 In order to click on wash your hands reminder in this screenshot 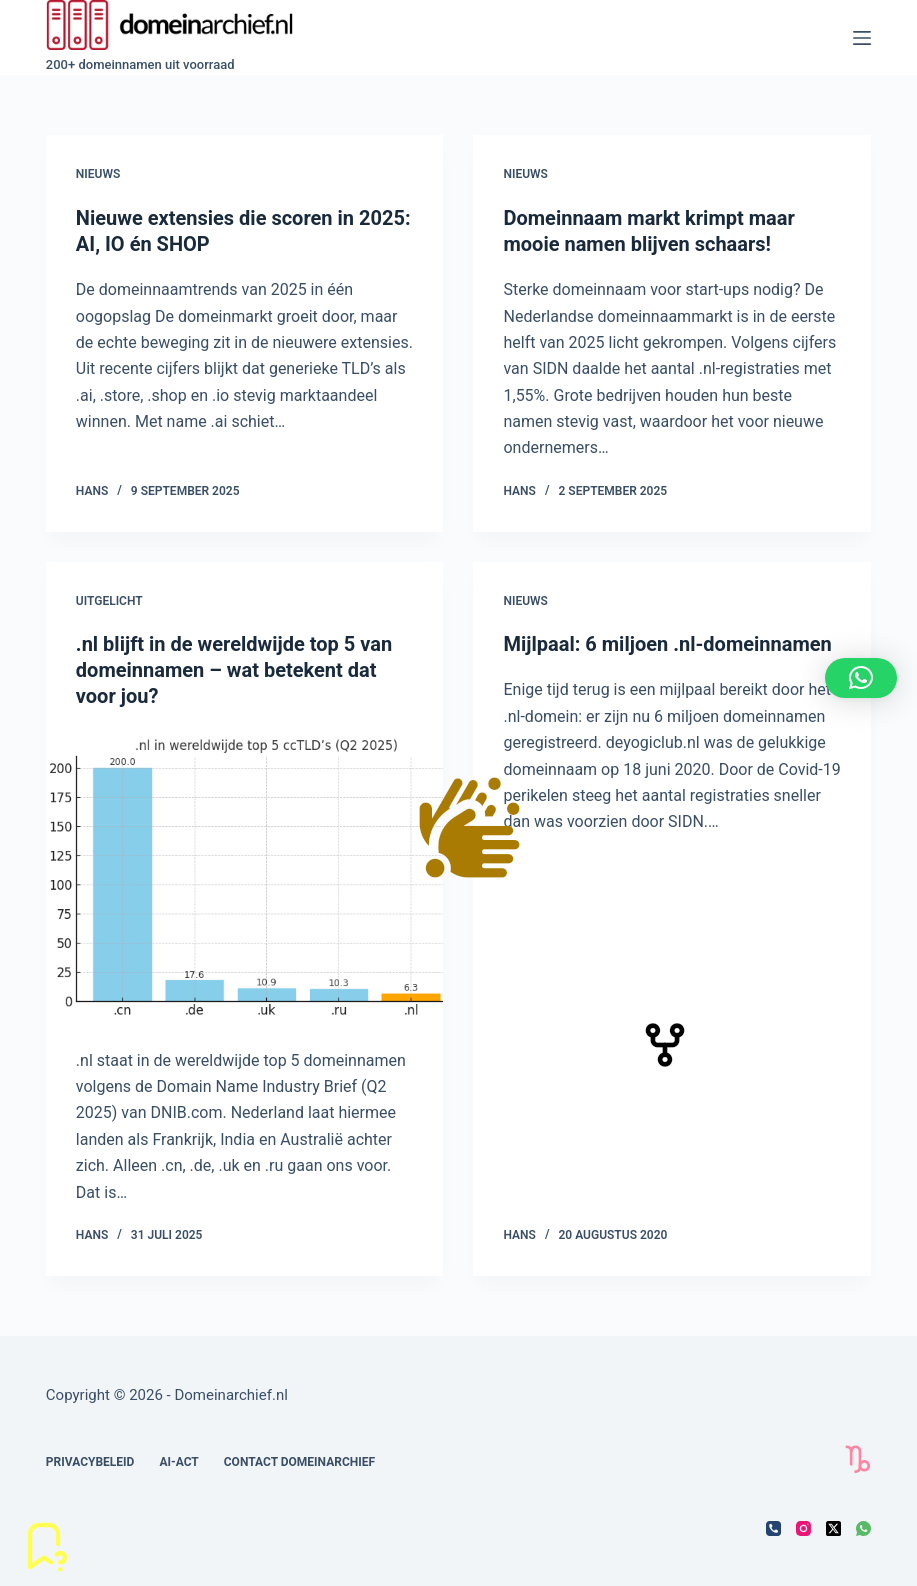, I will do `click(469, 827)`.